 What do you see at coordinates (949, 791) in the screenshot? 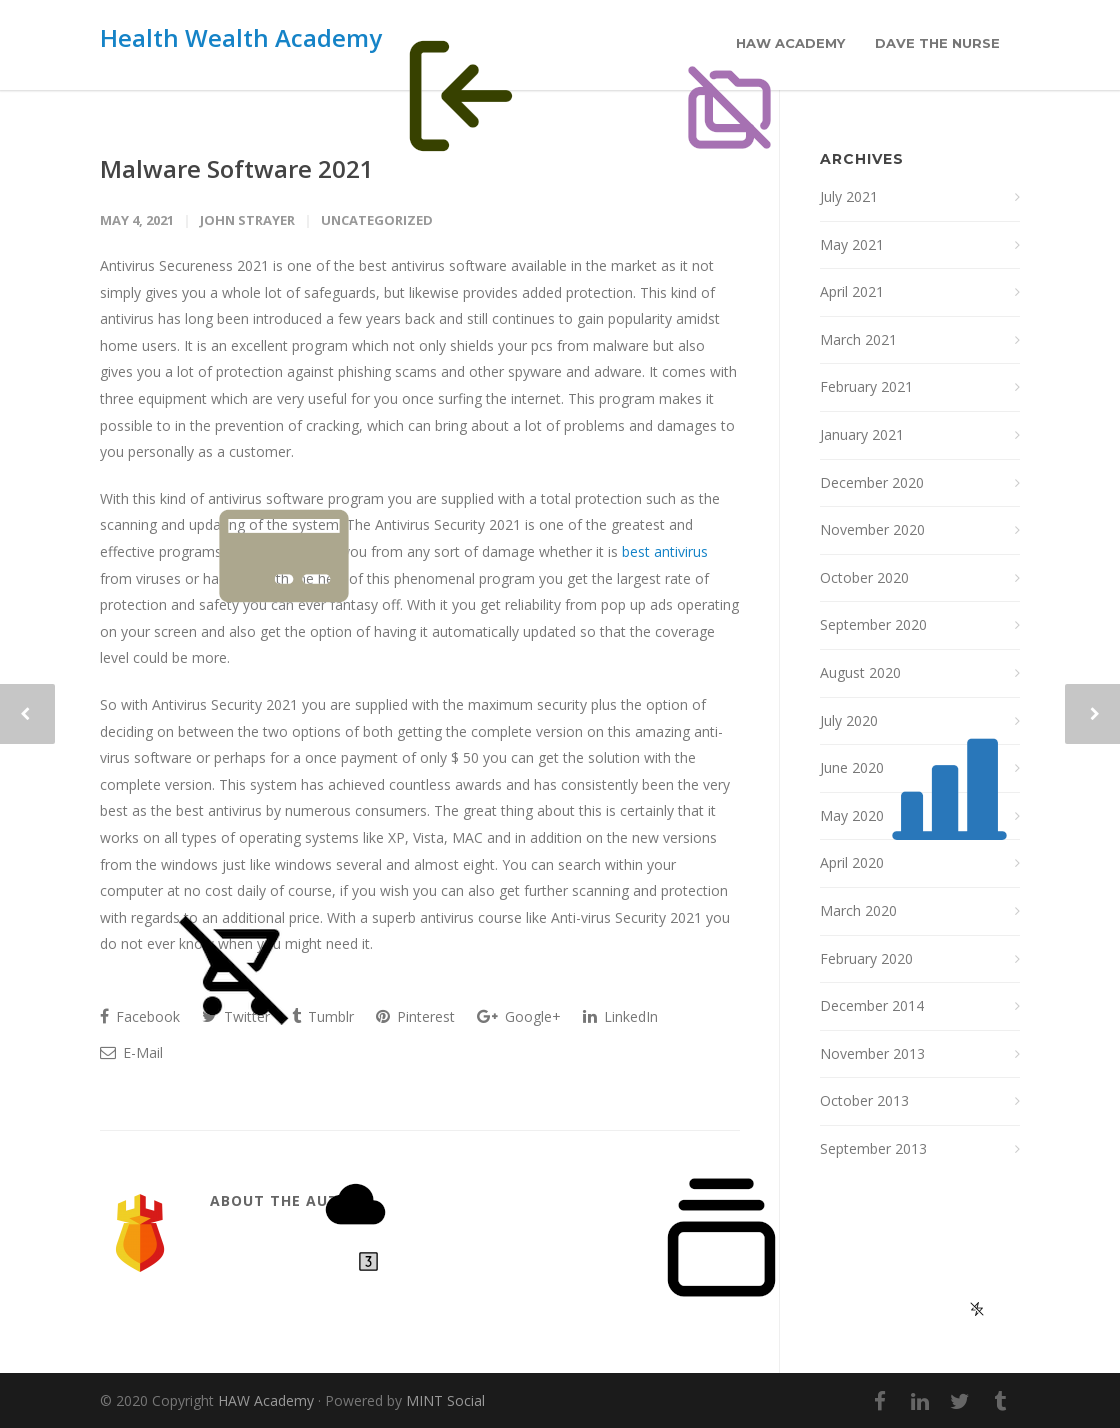
I see `view analytics or statistics` at bounding box center [949, 791].